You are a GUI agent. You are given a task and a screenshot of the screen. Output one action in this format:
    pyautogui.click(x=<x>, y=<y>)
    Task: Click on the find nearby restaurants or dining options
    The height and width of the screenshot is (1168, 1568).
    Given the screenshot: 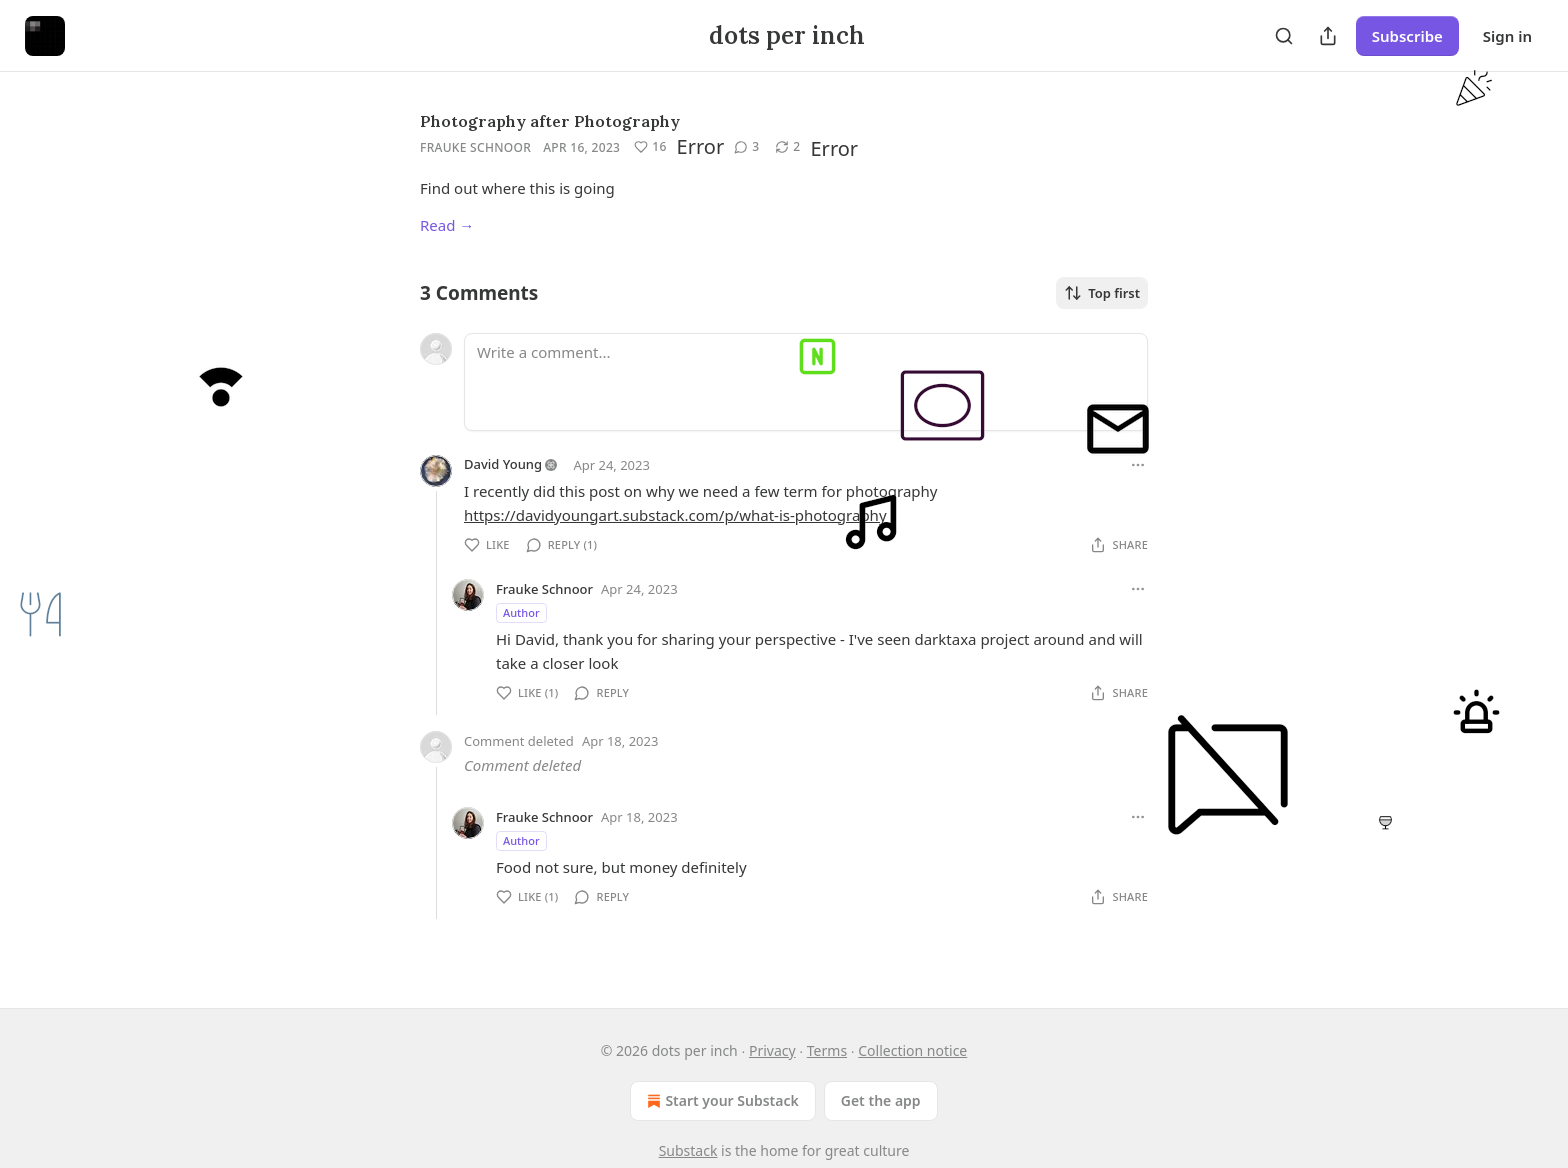 What is the action you would take?
    pyautogui.click(x=41, y=613)
    